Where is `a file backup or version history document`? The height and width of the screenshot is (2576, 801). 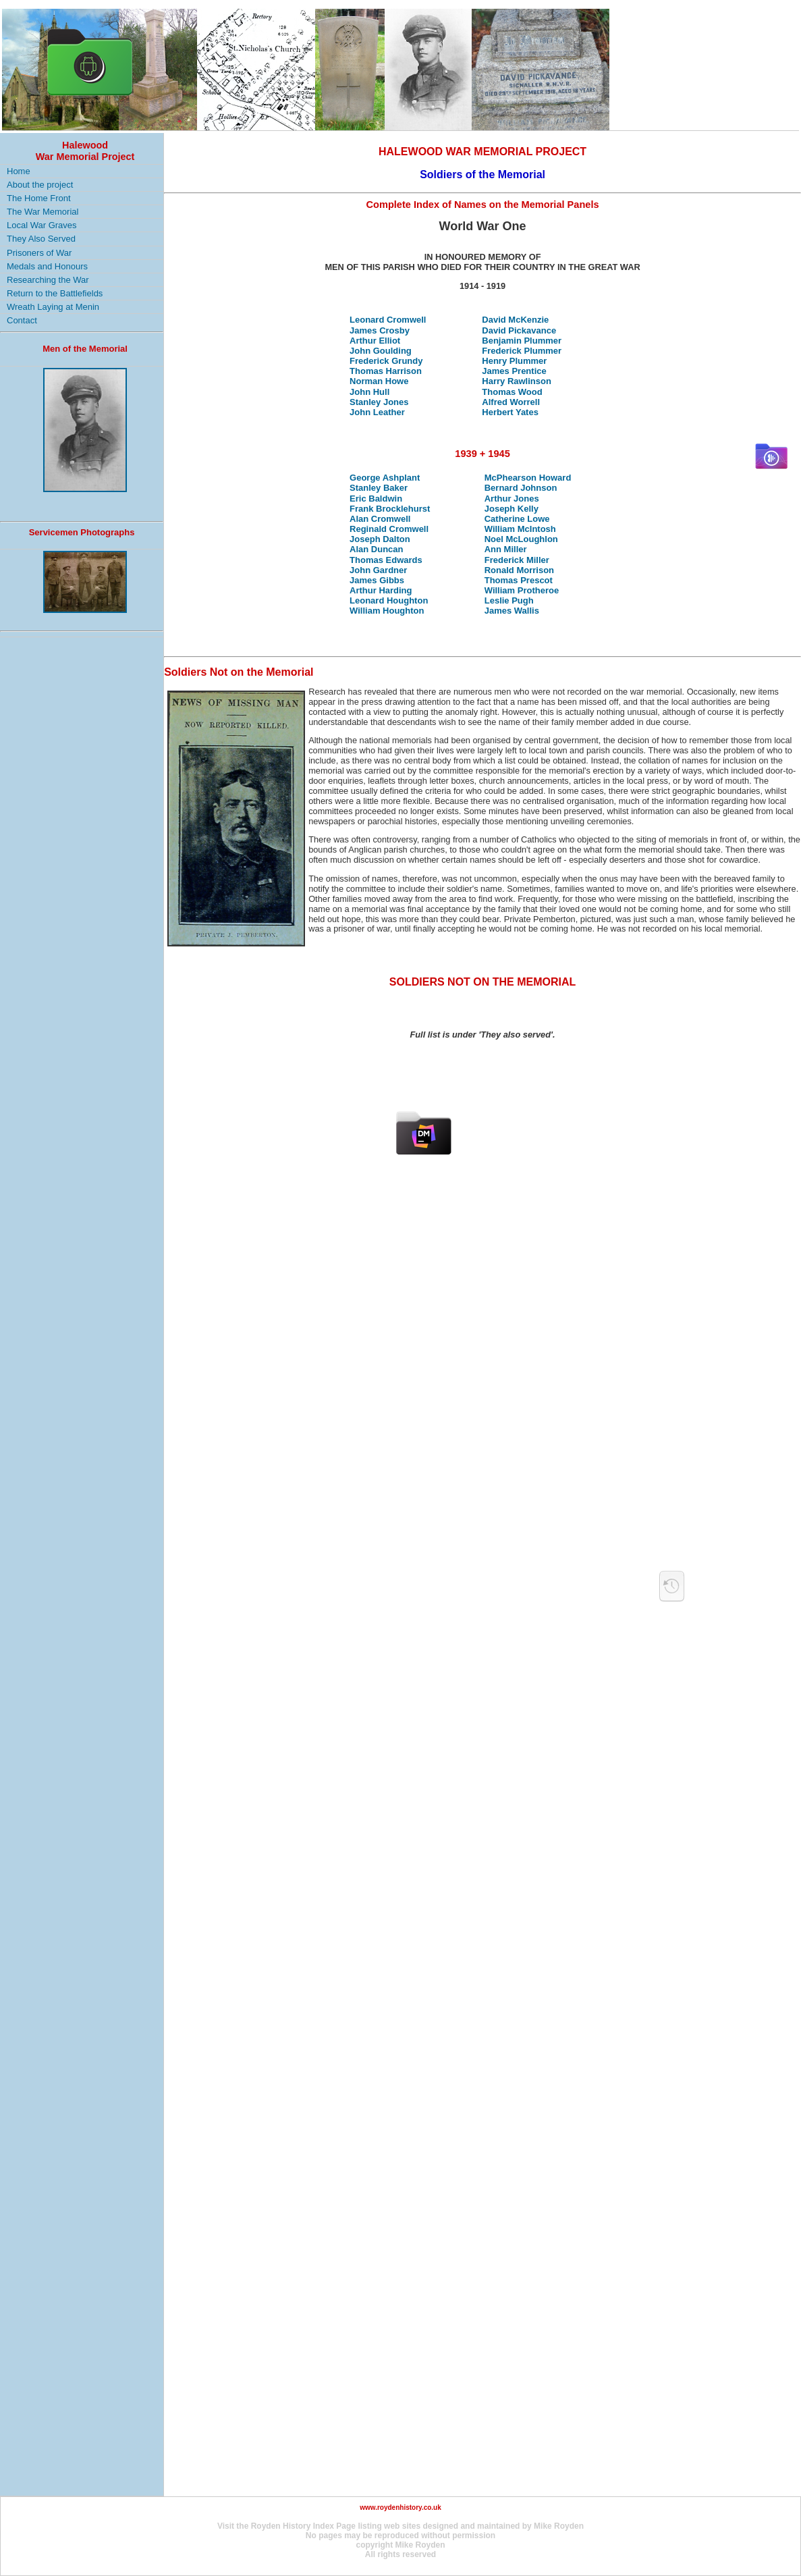 a file backup or version history document is located at coordinates (671, 1586).